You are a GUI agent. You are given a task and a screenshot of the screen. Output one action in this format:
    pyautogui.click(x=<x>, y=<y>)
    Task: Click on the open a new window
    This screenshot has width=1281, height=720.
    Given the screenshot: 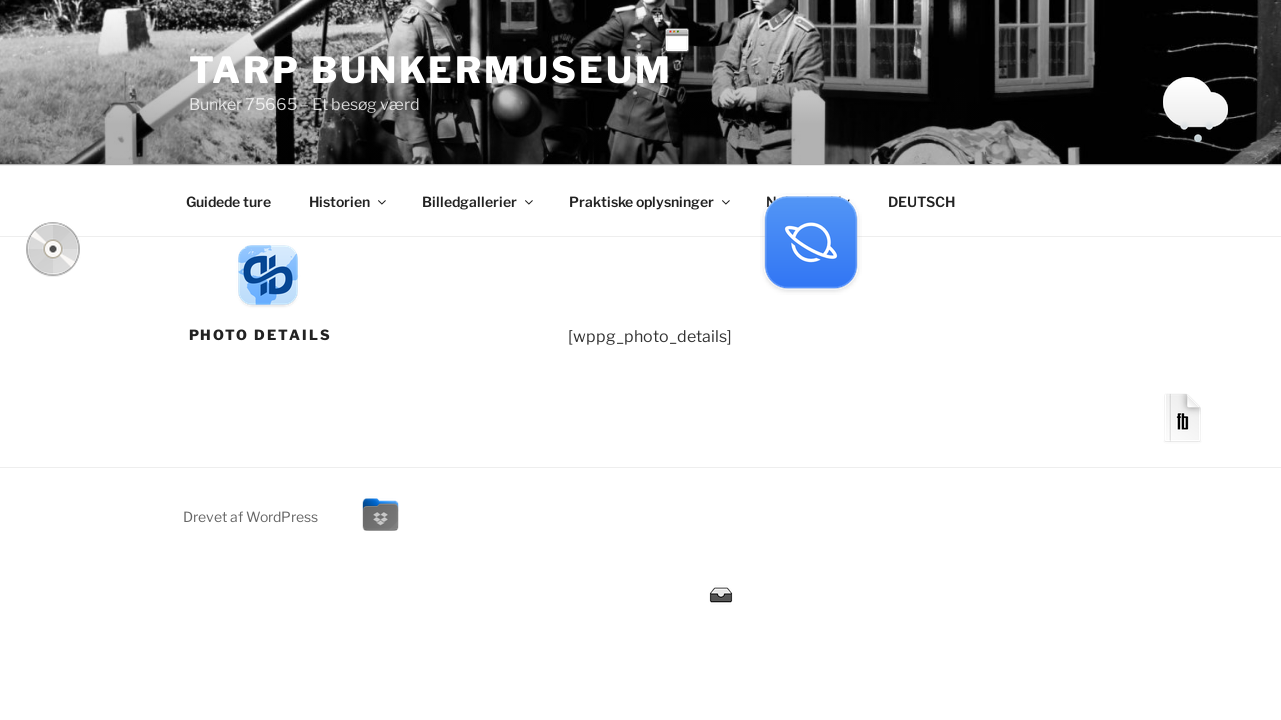 What is the action you would take?
    pyautogui.click(x=677, y=40)
    